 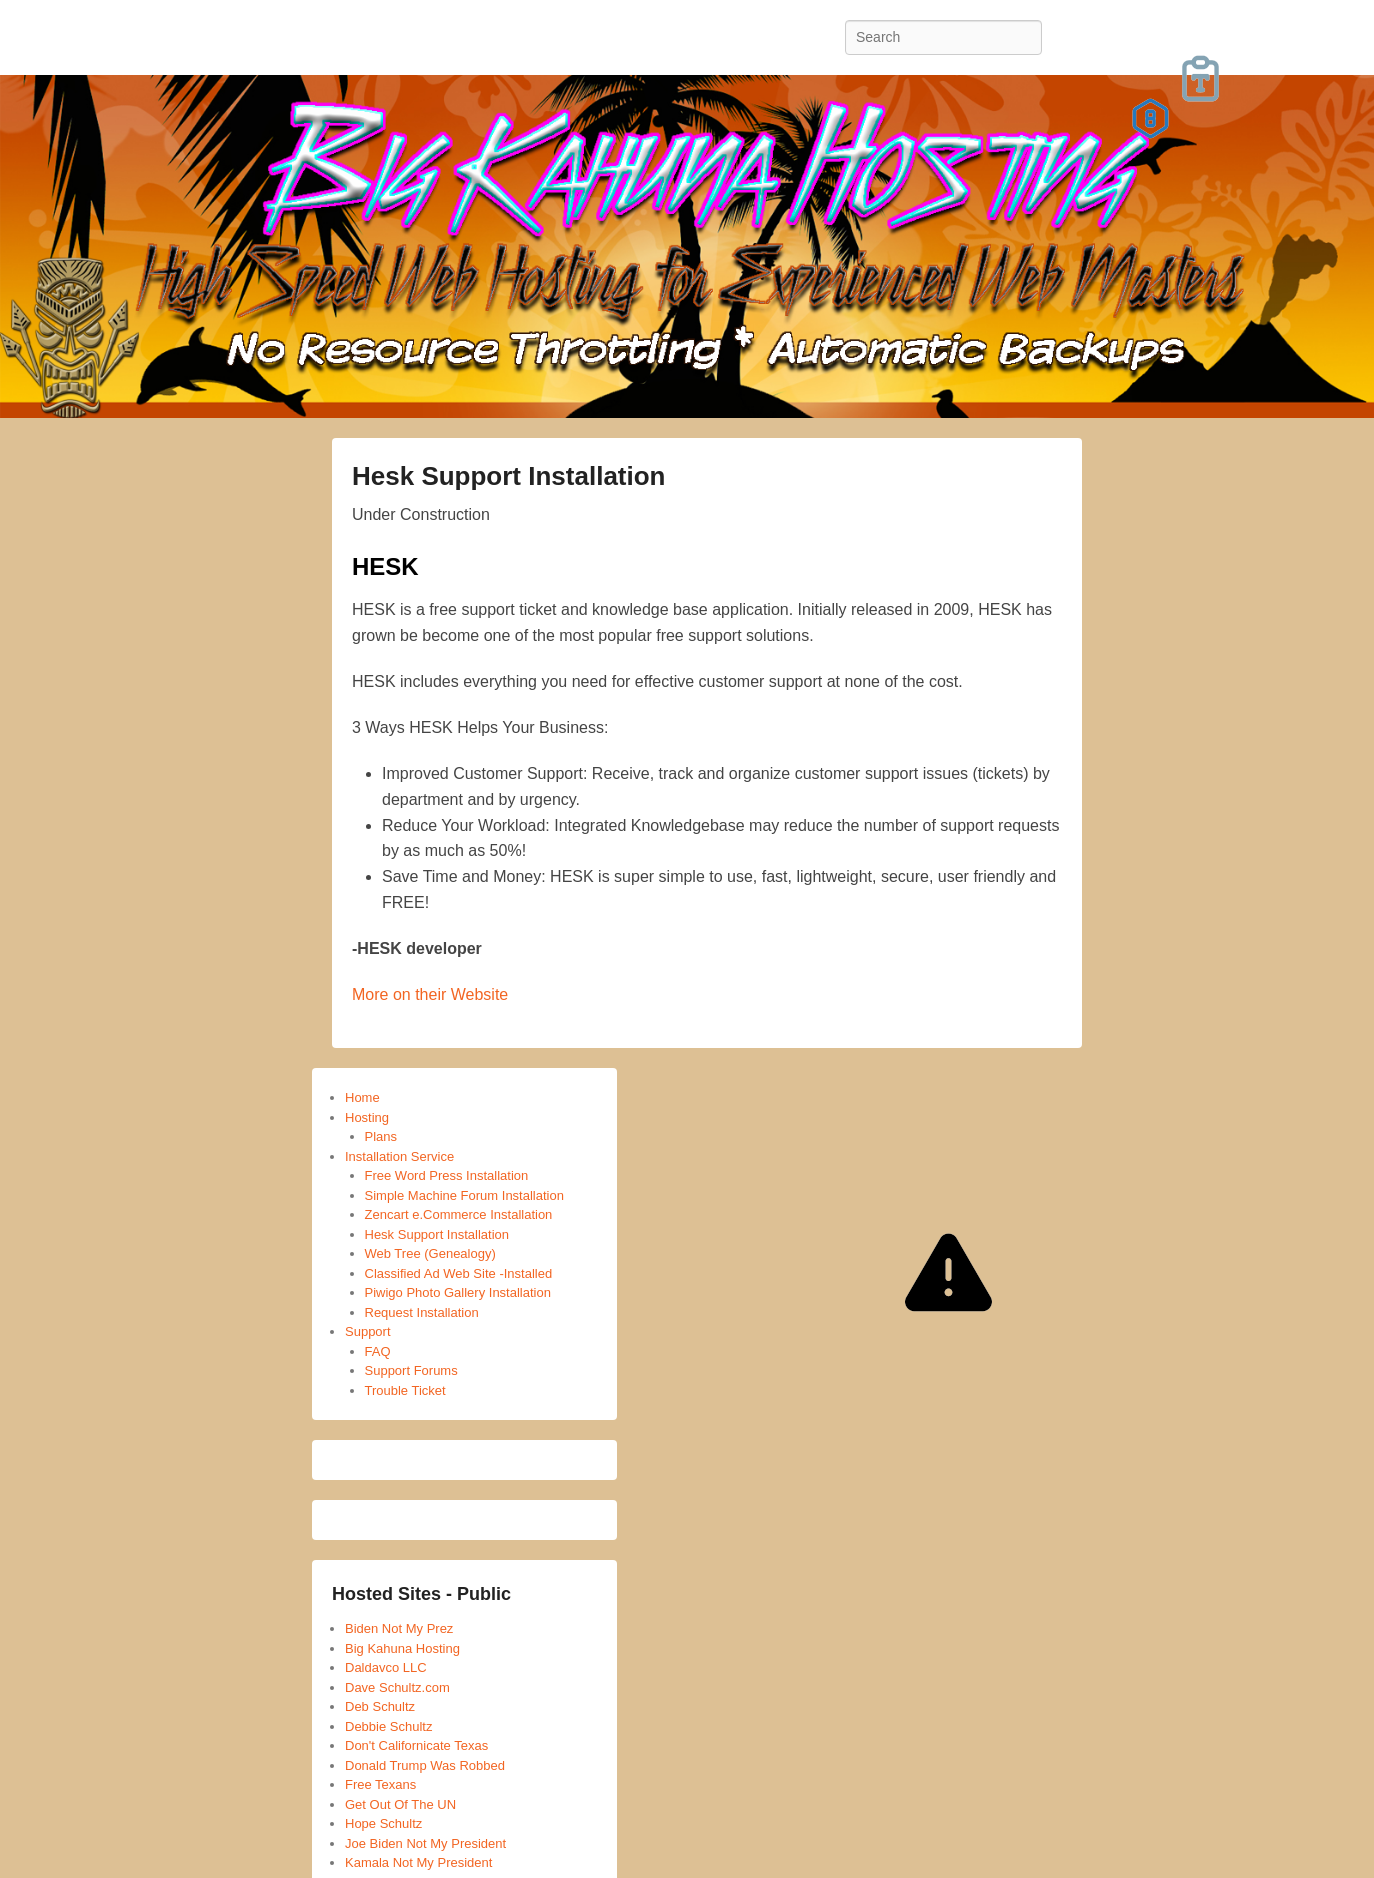 I want to click on indicates a warning or alert that requires attention, so click(x=948, y=1271).